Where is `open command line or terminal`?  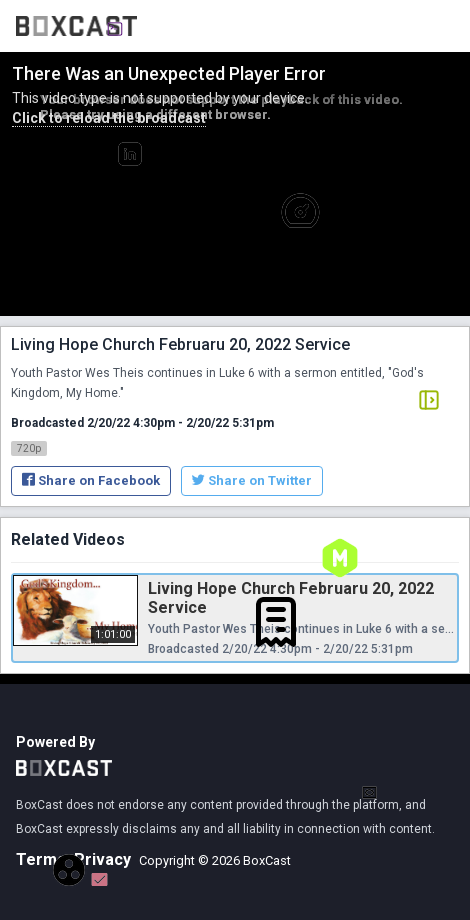 open command line or terminal is located at coordinates (115, 29).